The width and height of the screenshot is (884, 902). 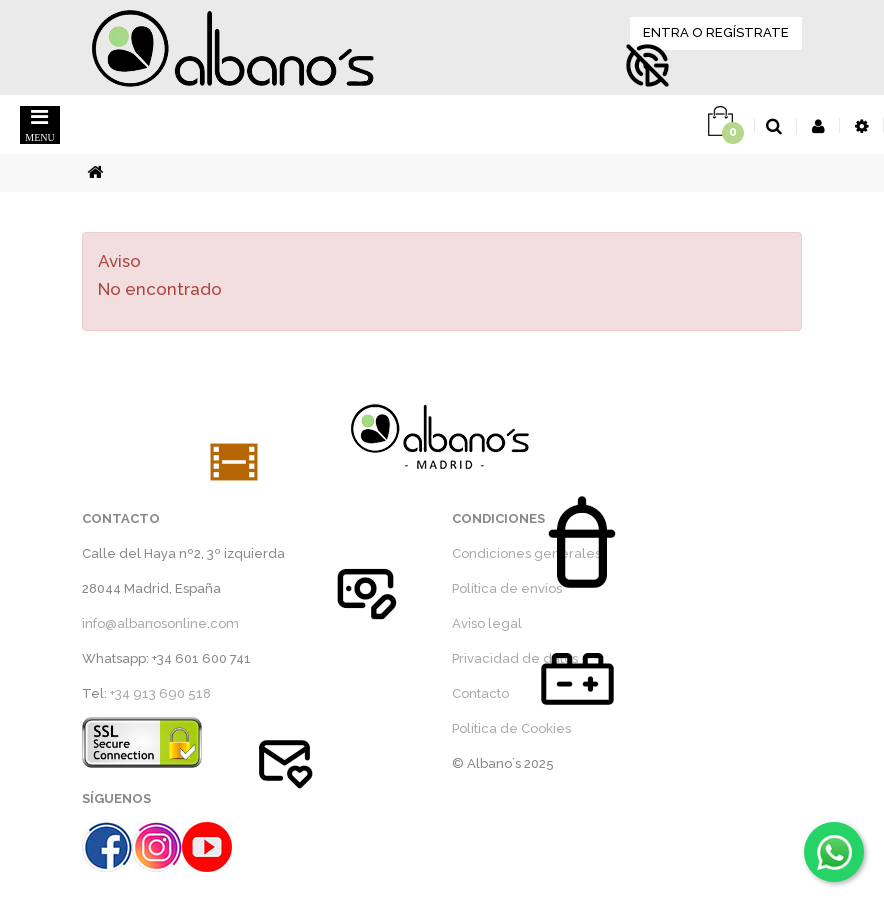 What do you see at coordinates (284, 760) in the screenshot?
I see `view favorite or loved emails` at bounding box center [284, 760].